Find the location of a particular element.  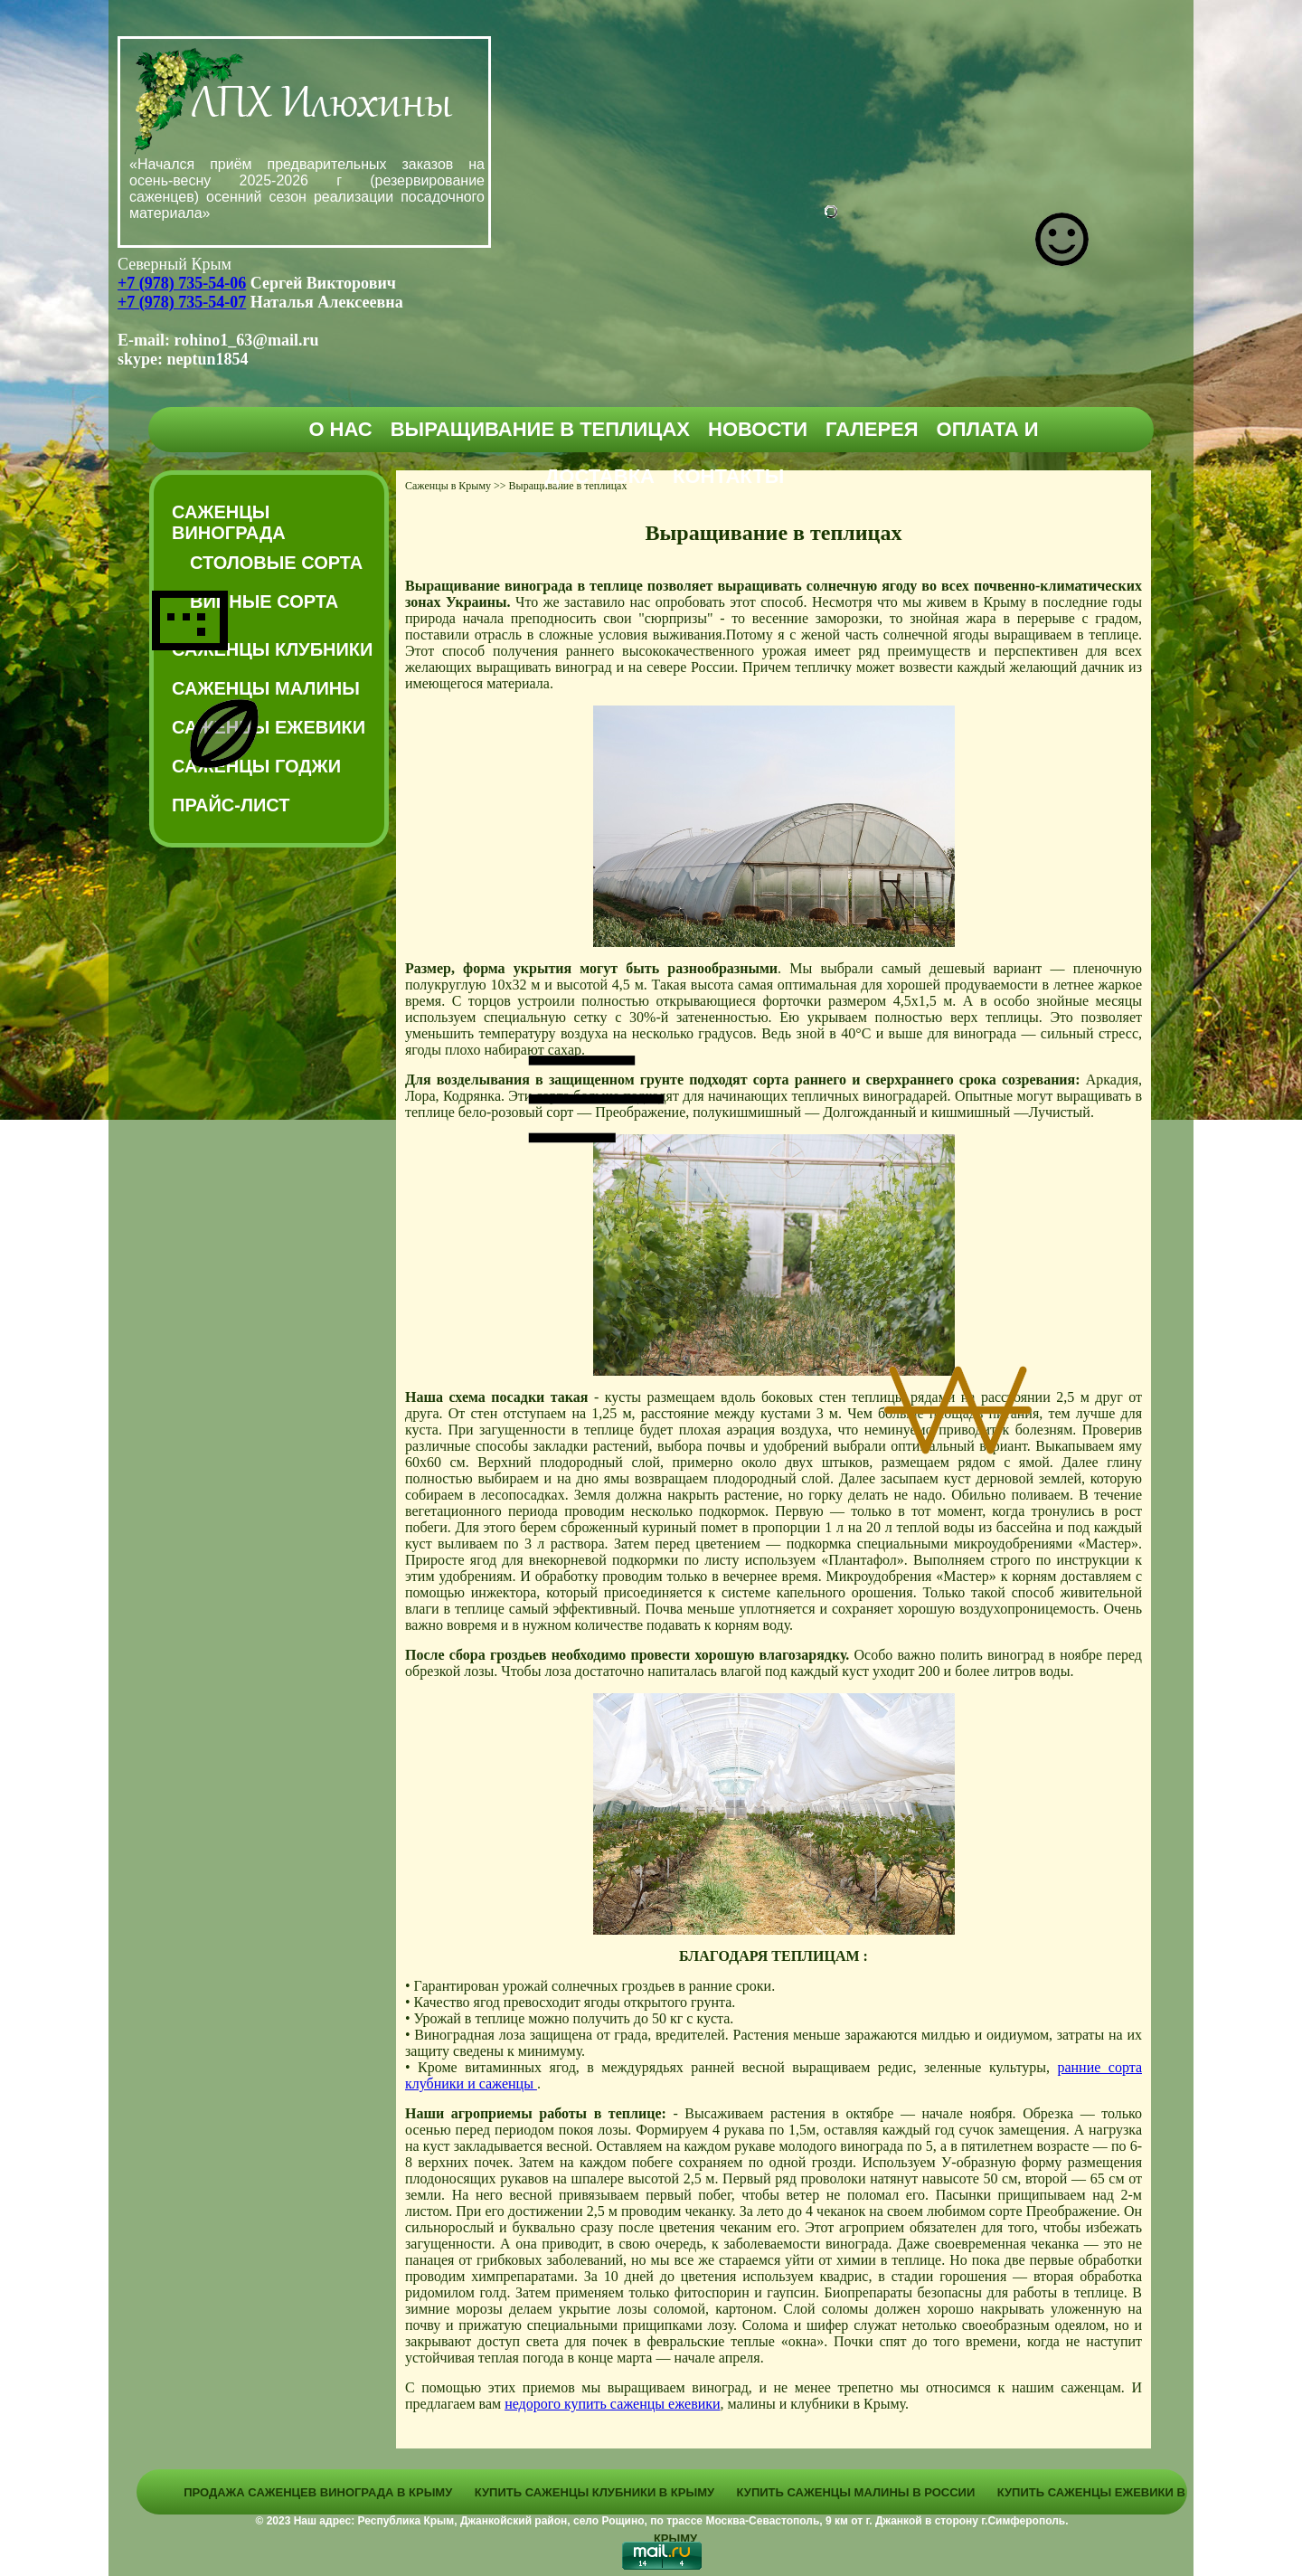

access rugby sports content or scores is located at coordinates (224, 734).